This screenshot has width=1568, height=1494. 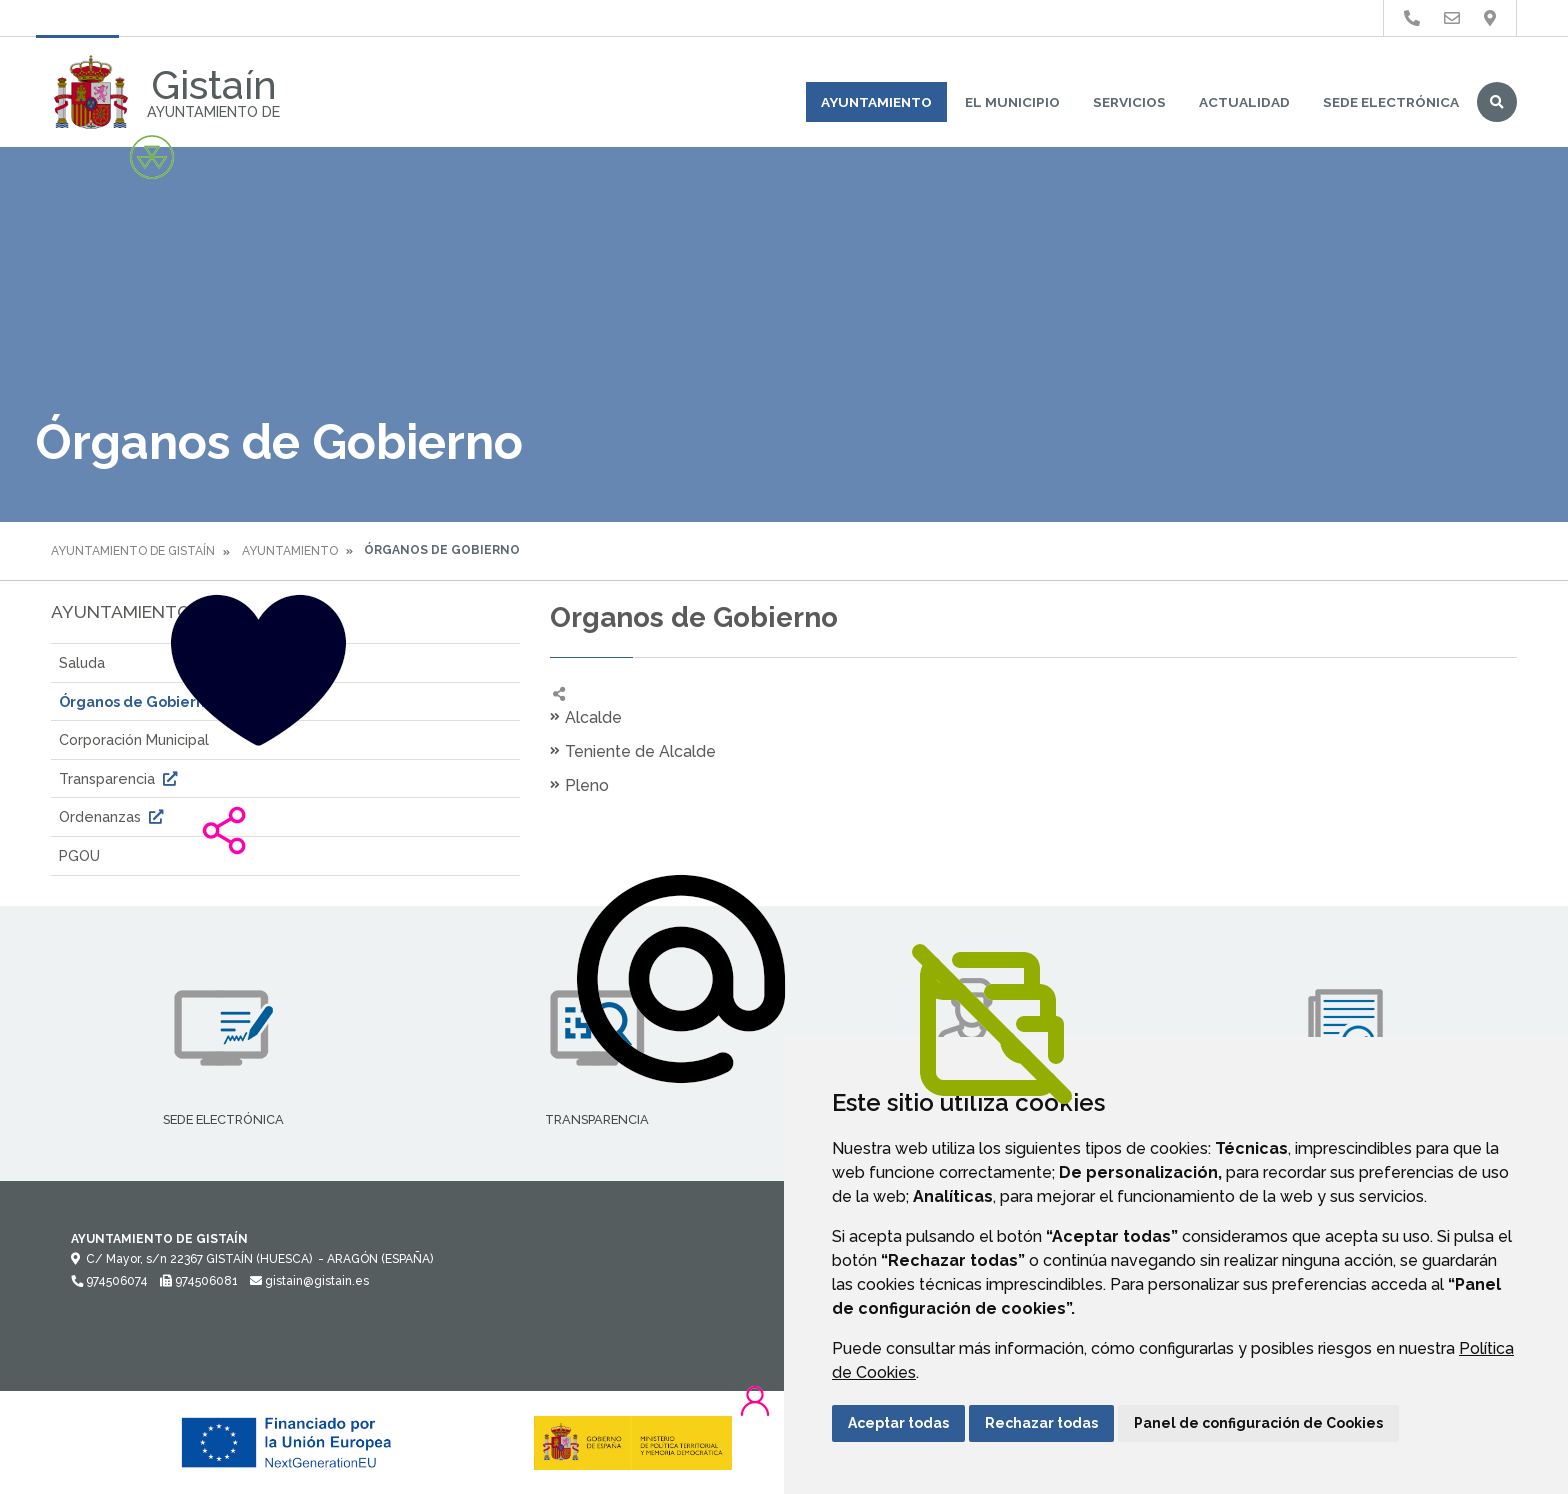 What do you see at coordinates (681, 979) in the screenshot?
I see `mention or tag a user` at bounding box center [681, 979].